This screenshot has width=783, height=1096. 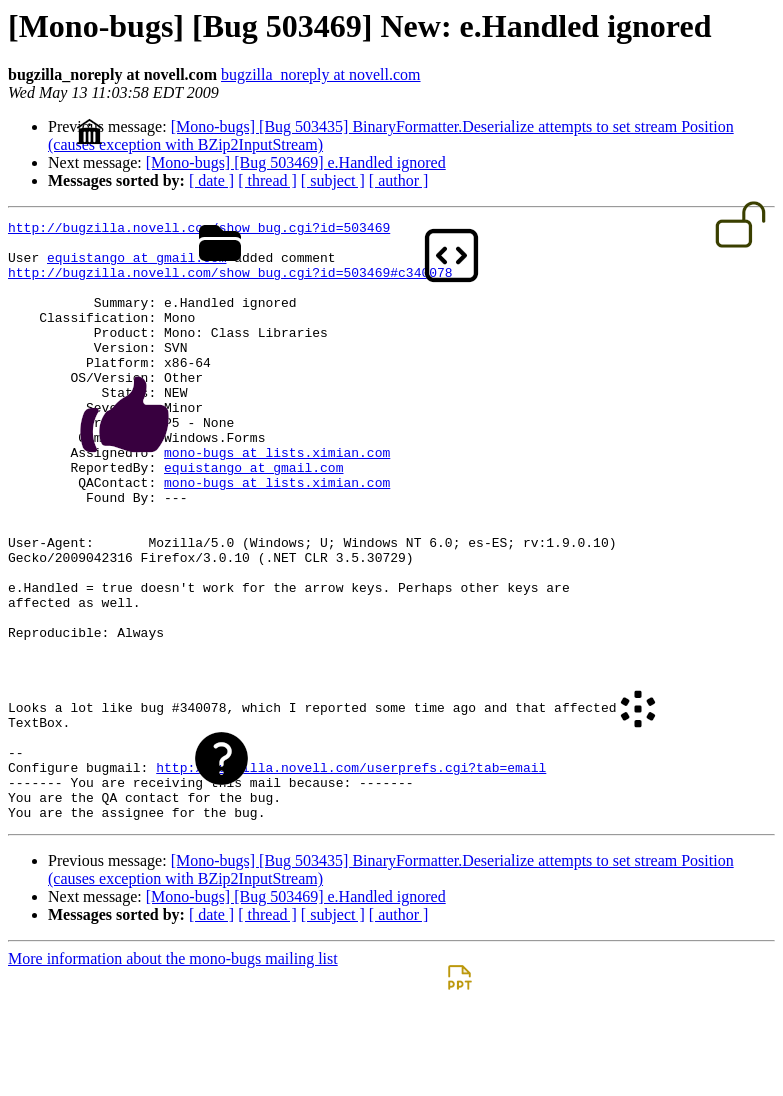 I want to click on open a PowerPoint presentation file, so click(x=459, y=978).